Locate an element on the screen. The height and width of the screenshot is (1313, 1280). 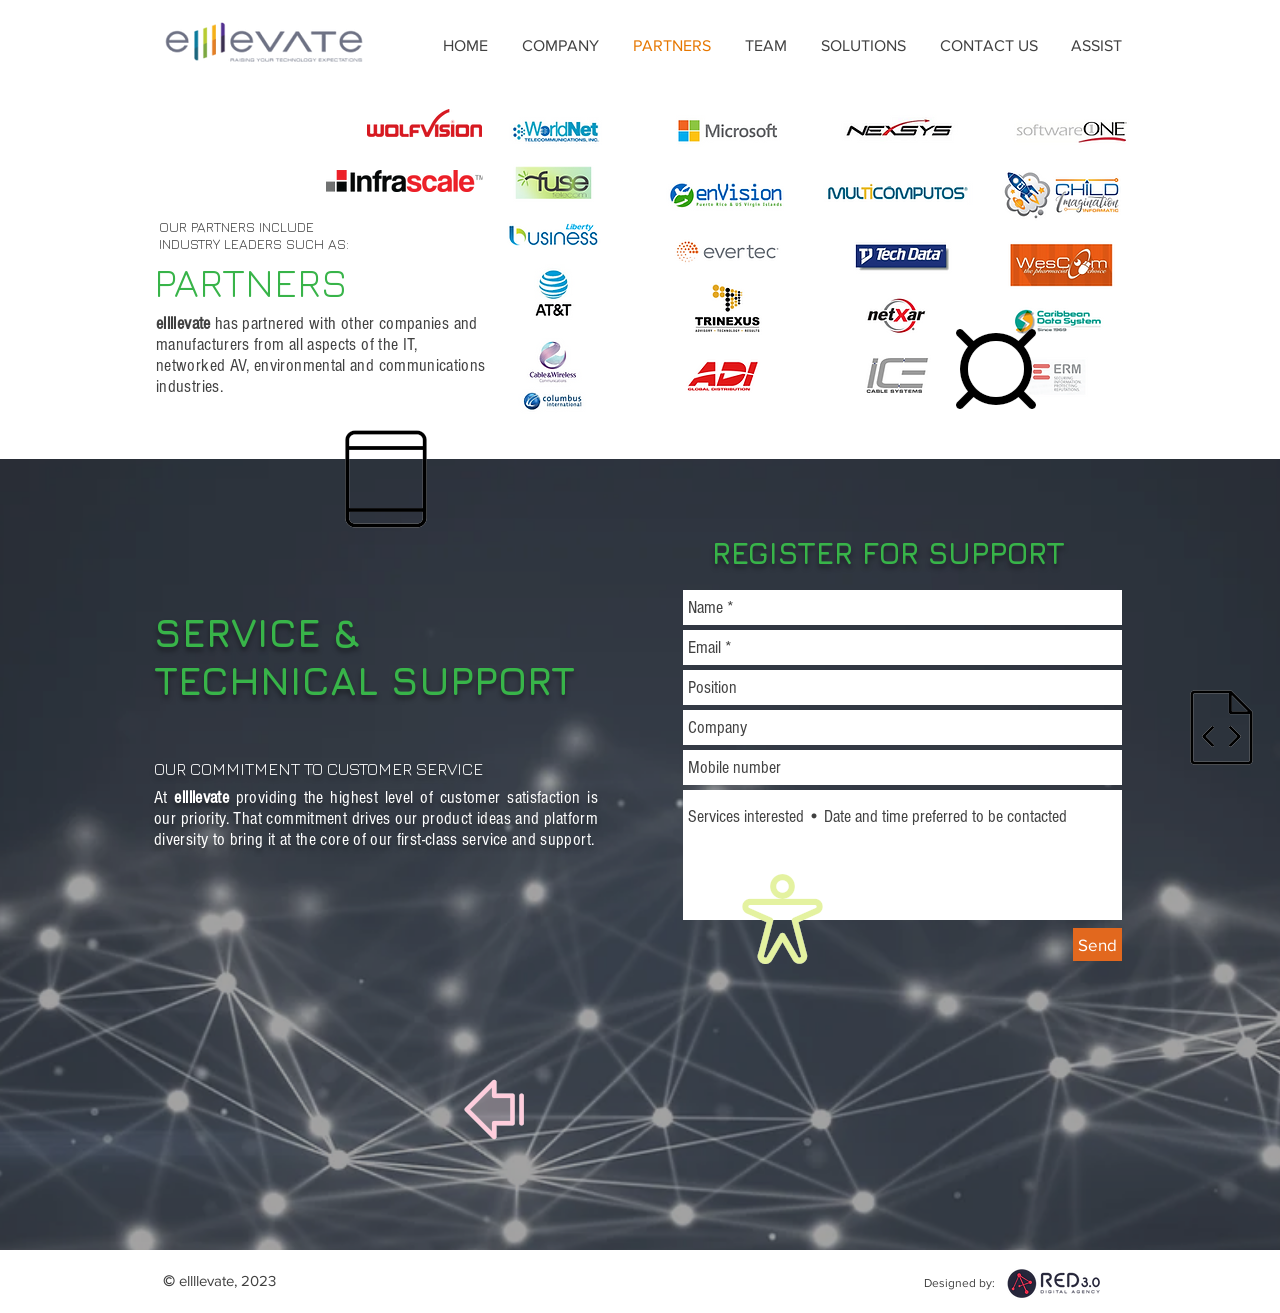
select or change currency type is located at coordinates (996, 369).